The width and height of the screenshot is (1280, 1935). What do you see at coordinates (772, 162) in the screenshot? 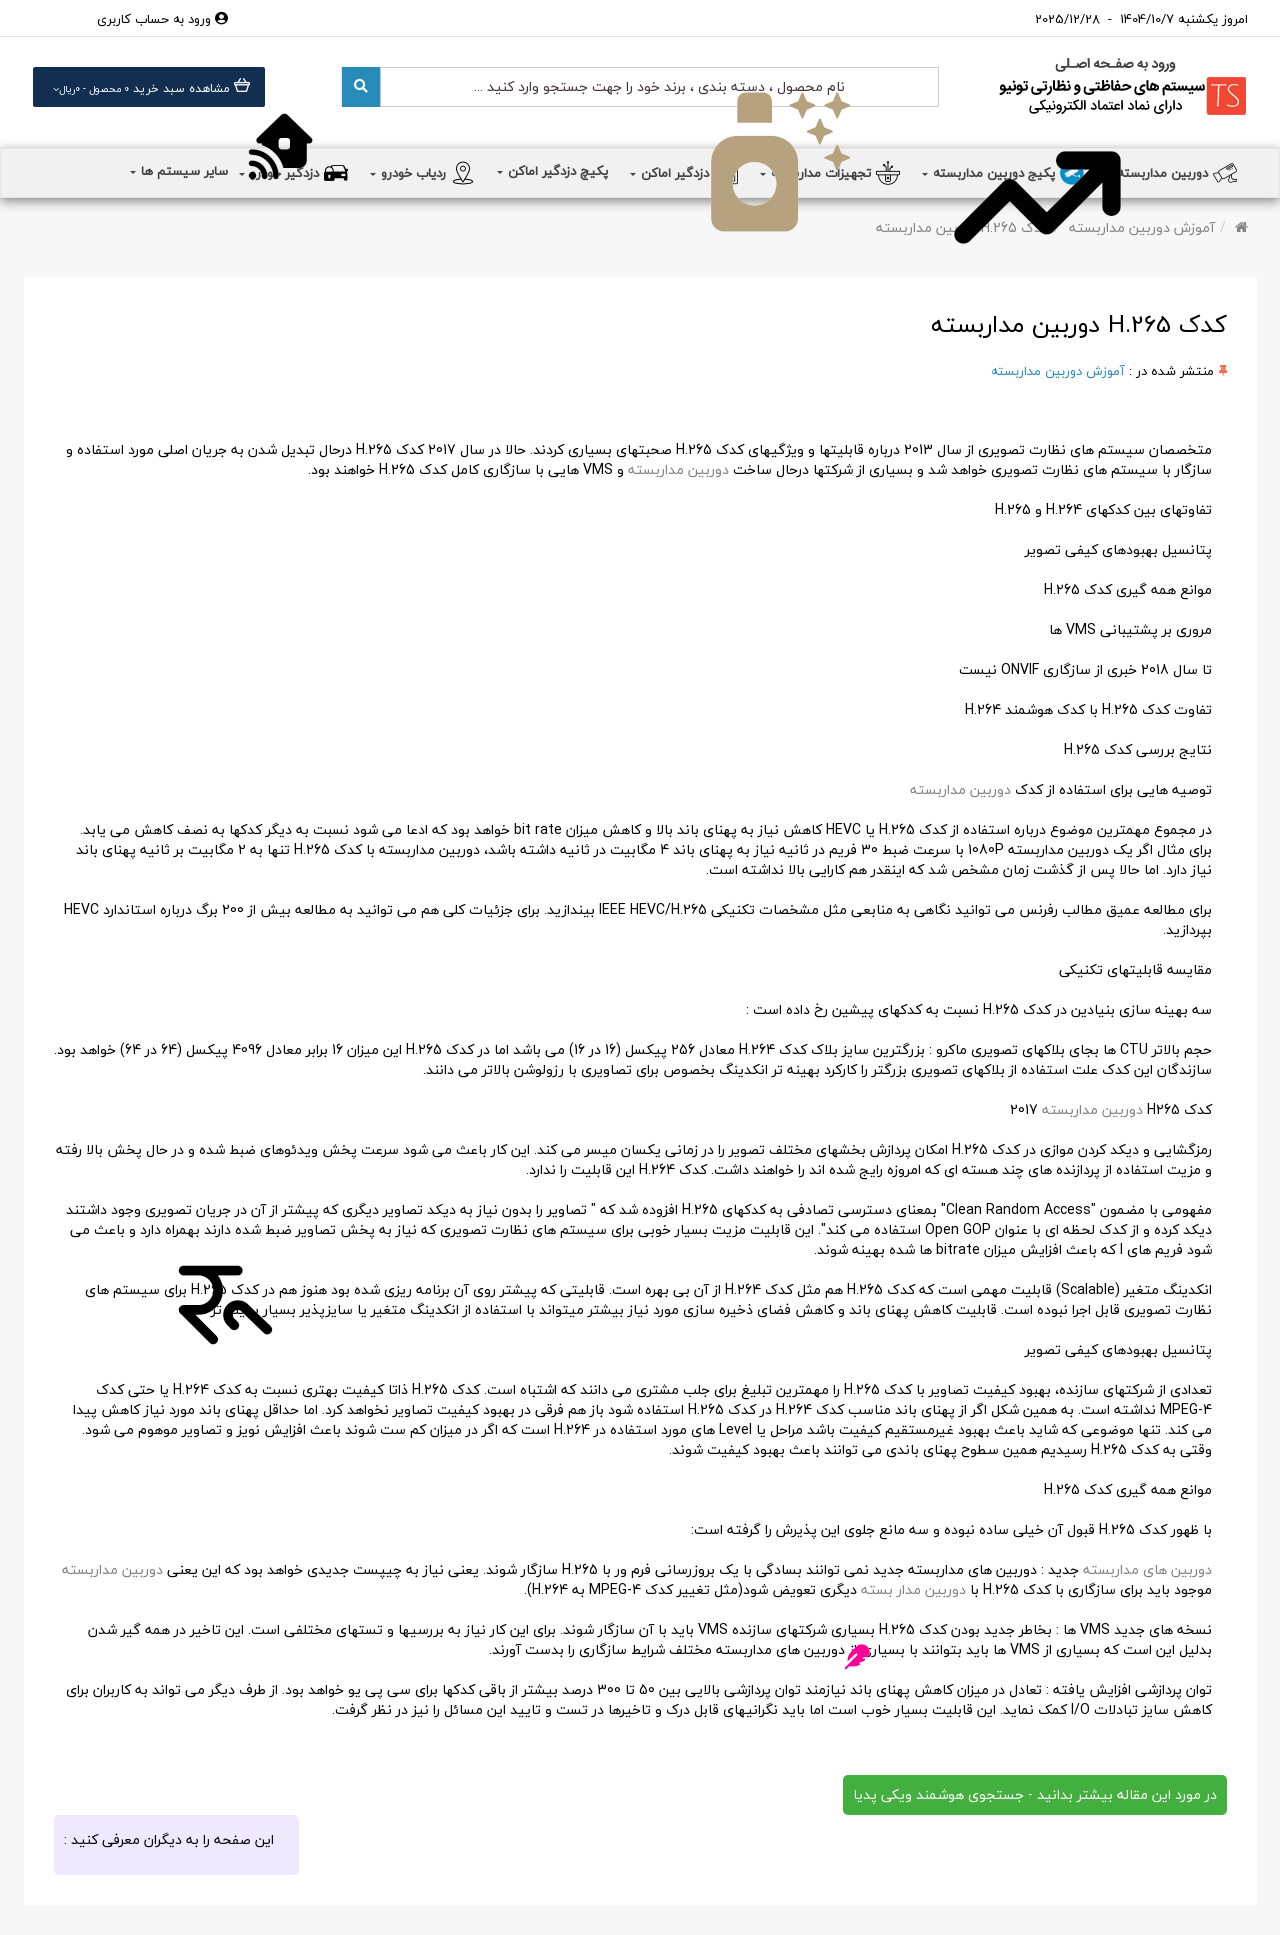
I see `apply effects or filters to content` at bounding box center [772, 162].